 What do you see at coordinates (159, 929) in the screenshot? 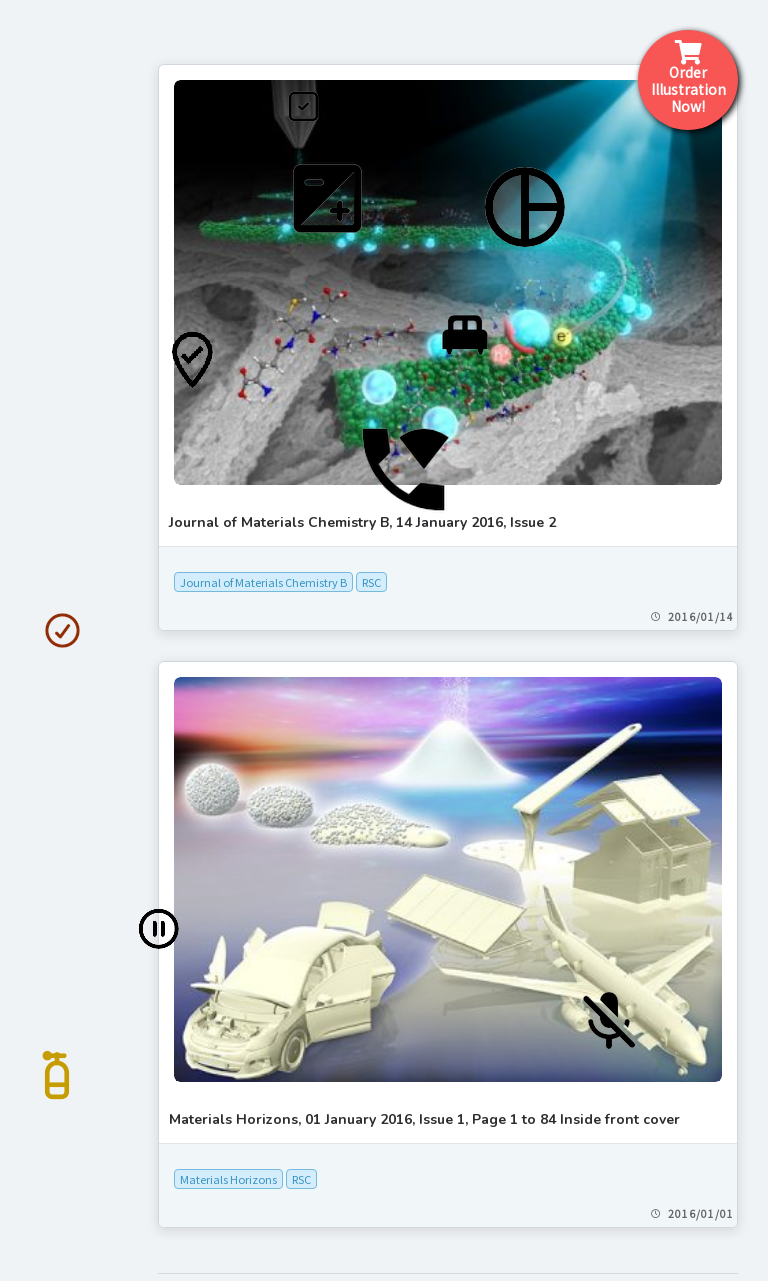
I see `pause media playback` at bounding box center [159, 929].